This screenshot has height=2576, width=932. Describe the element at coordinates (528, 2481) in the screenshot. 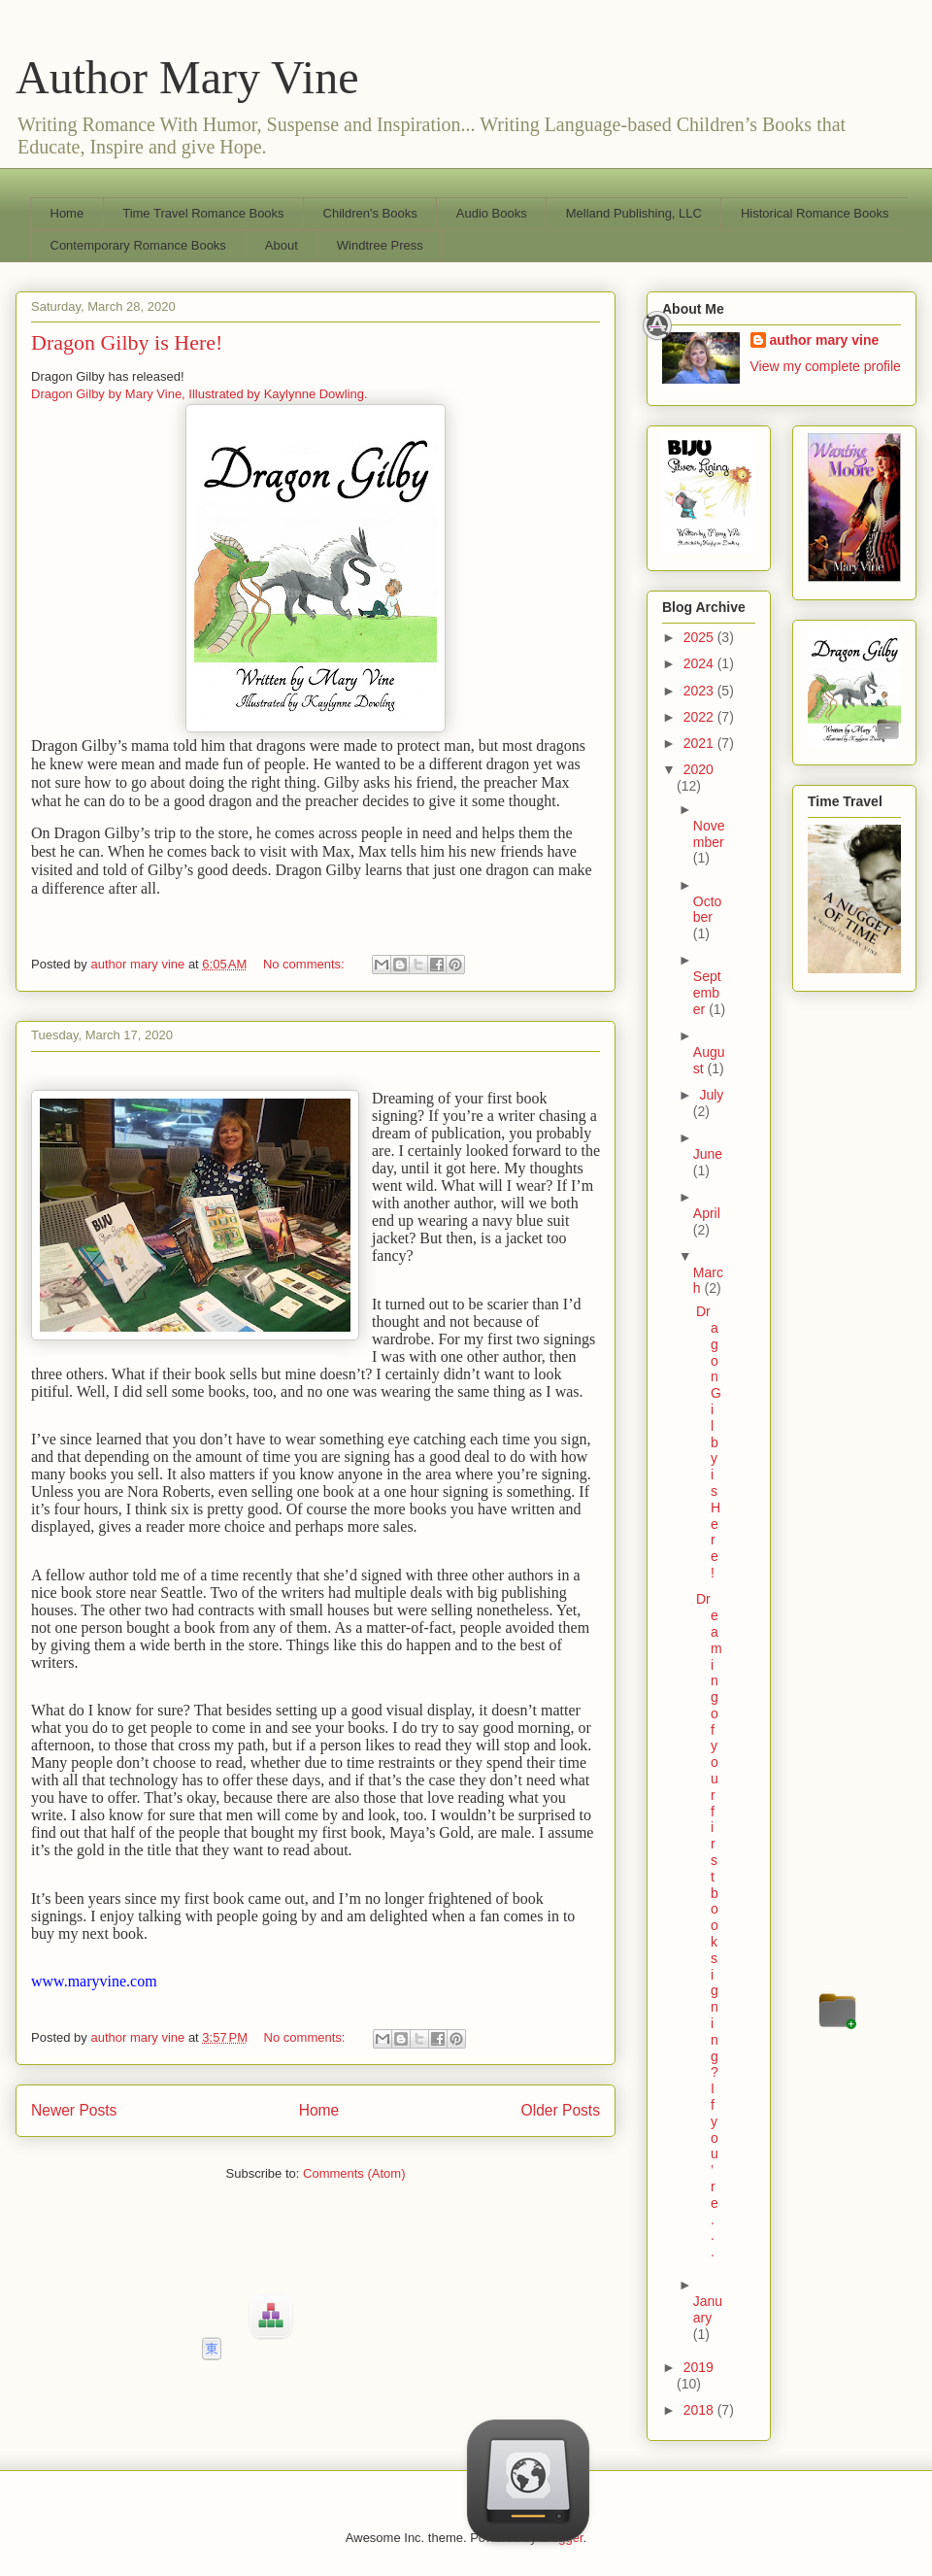

I see `configure iSCSI network storage settings` at that location.